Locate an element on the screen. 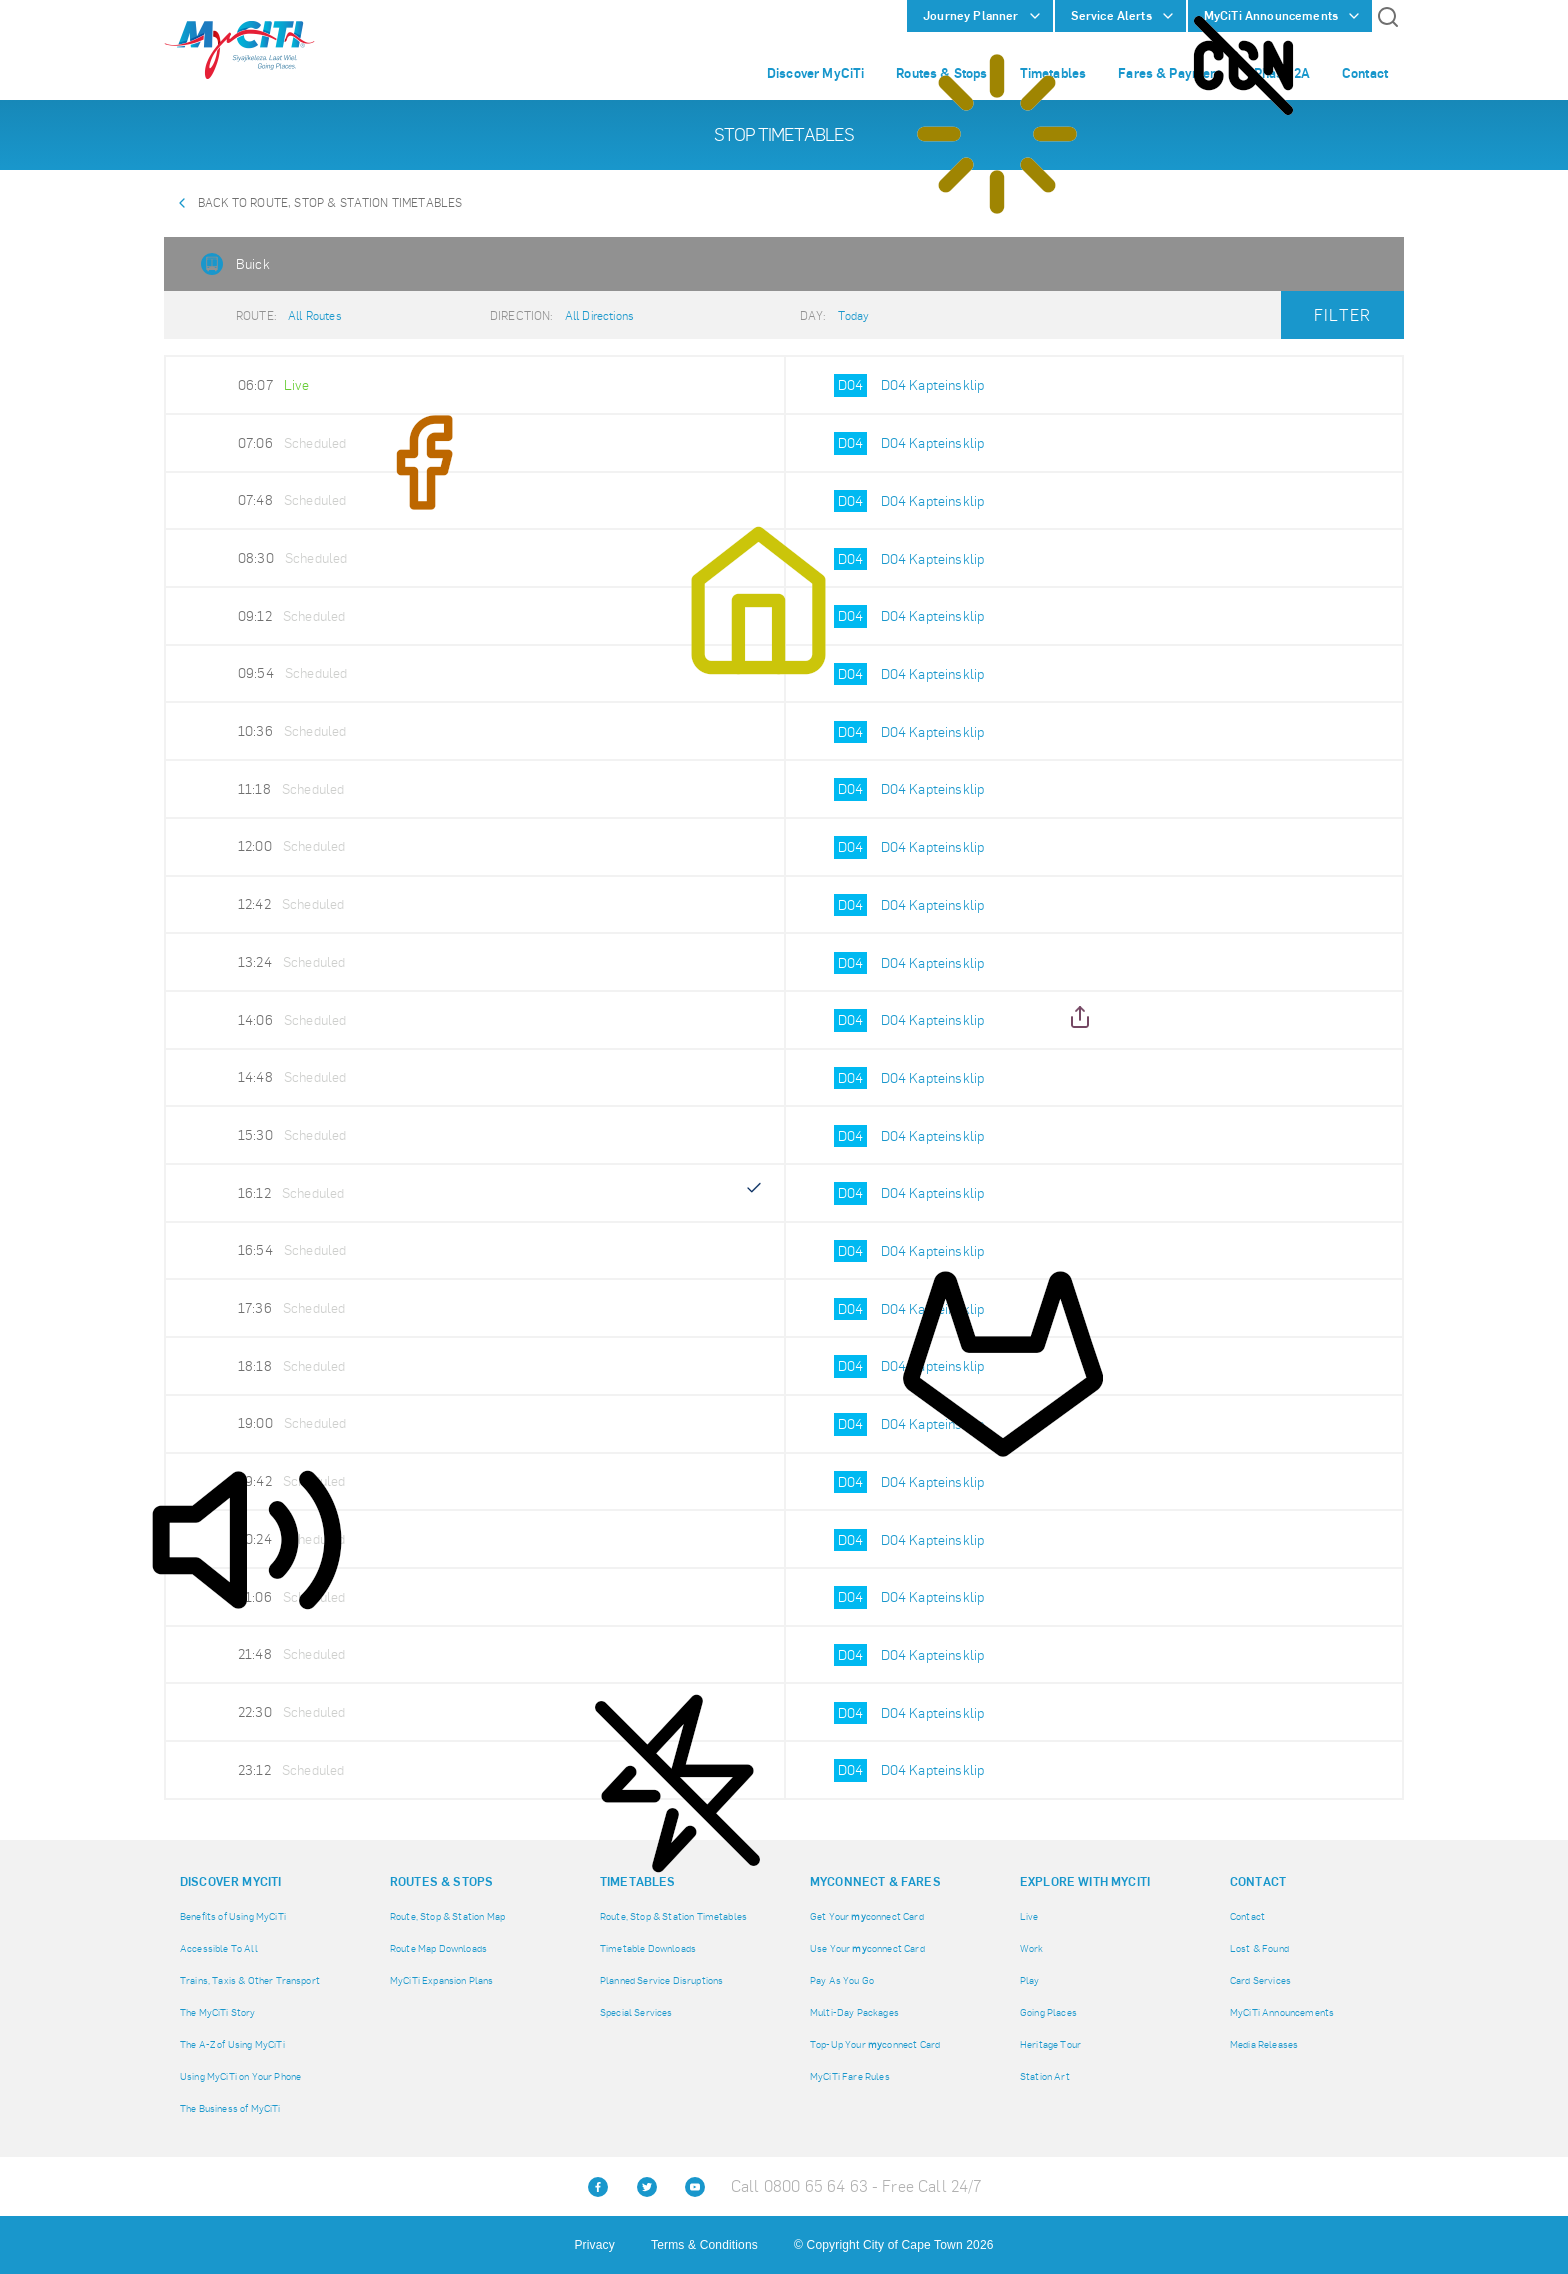  flash or lightning feature disabled is located at coordinates (677, 1783).